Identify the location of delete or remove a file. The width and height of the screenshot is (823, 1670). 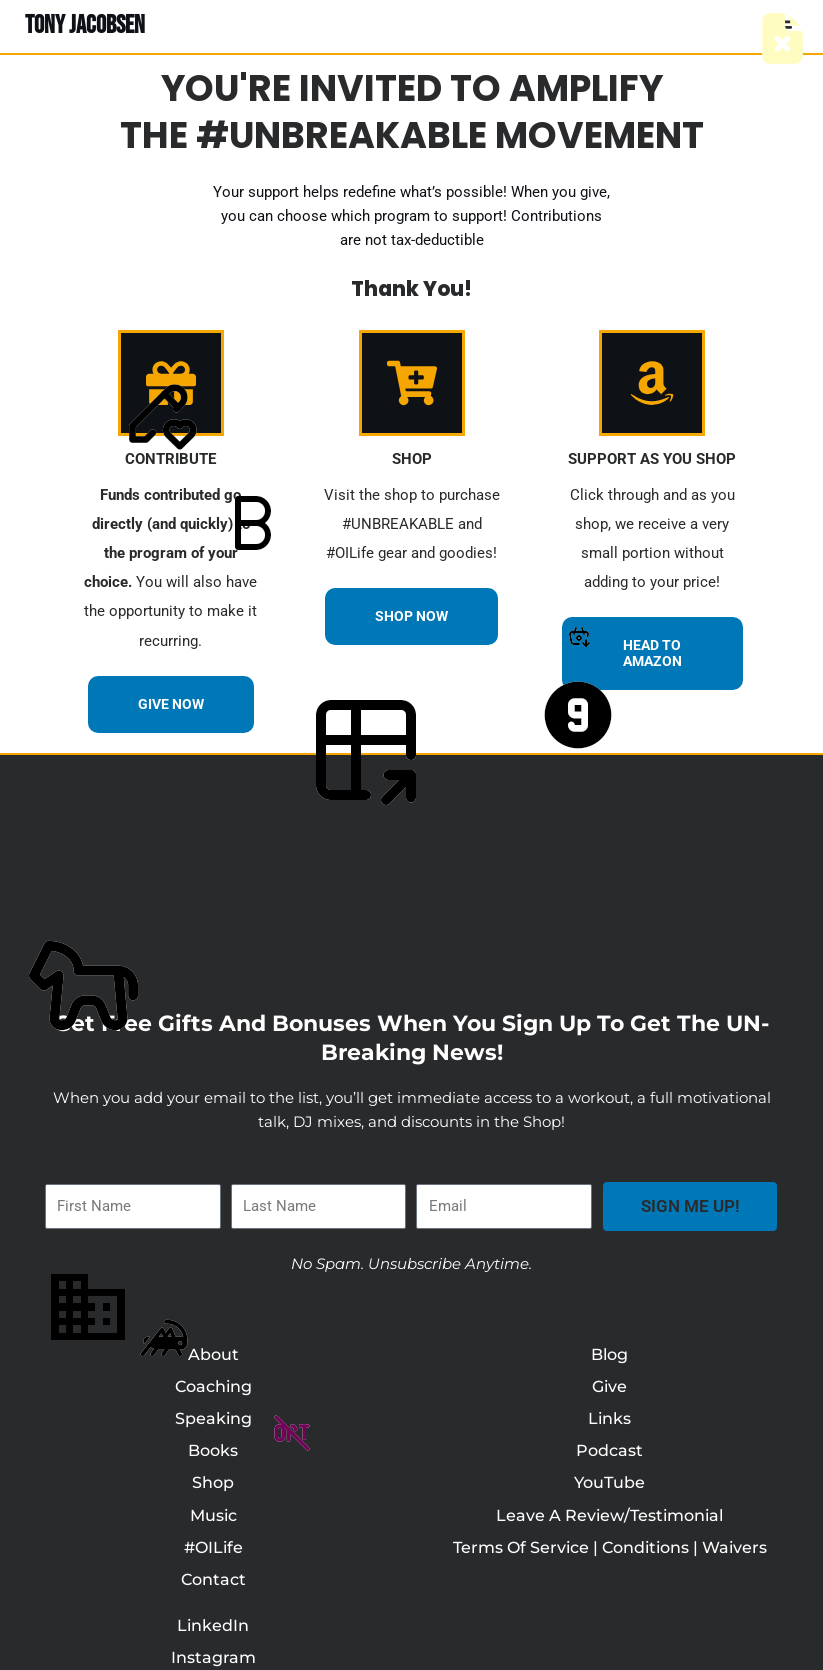
(782, 38).